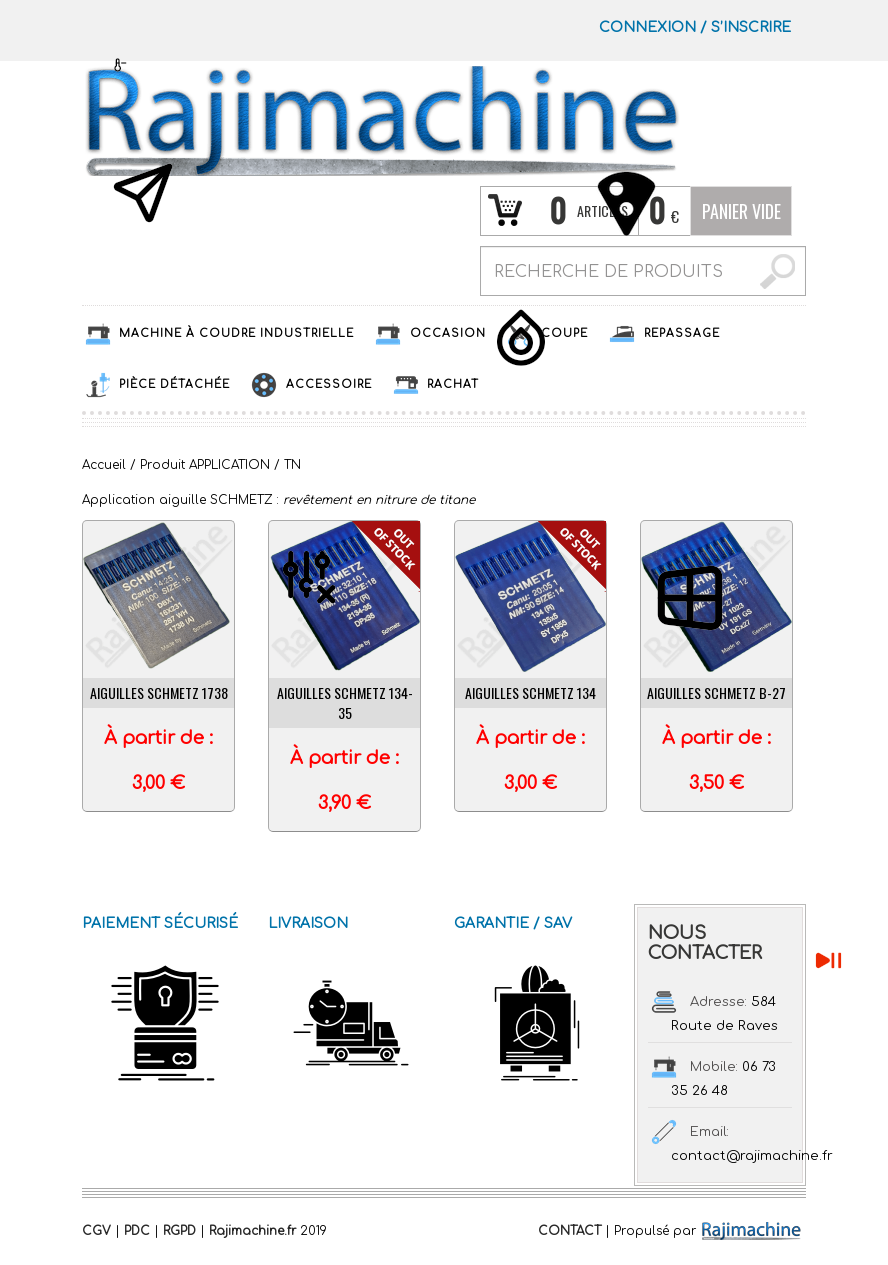 This screenshot has height=1265, width=888. Describe the element at coordinates (690, 598) in the screenshot. I see `open windows settings or system options` at that location.